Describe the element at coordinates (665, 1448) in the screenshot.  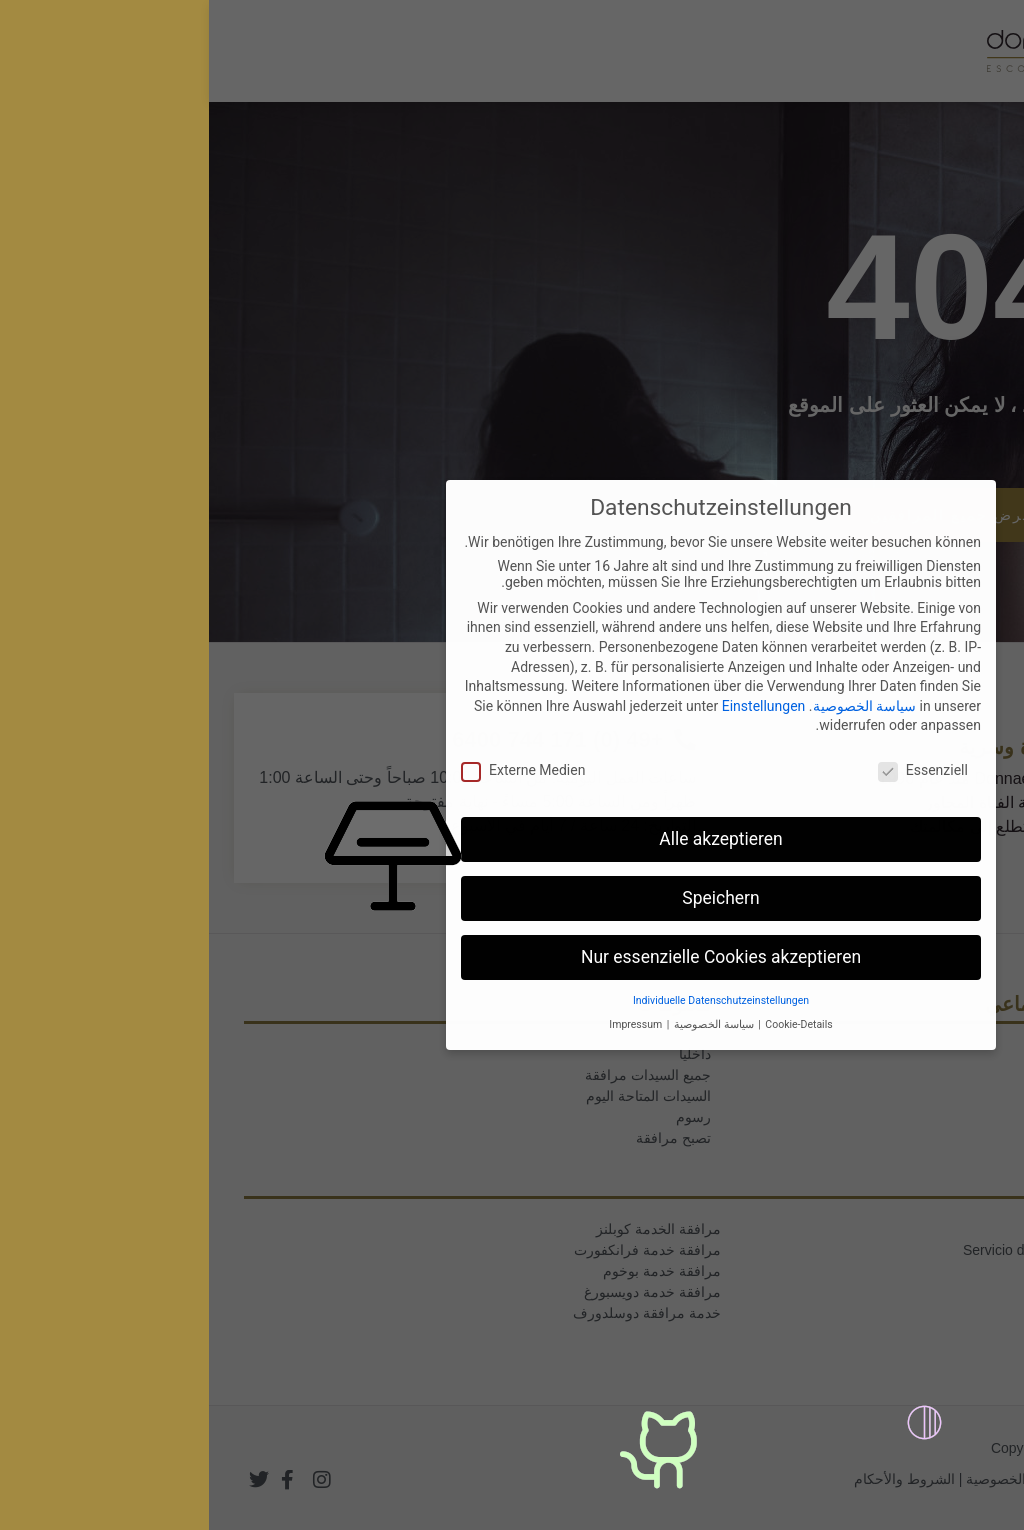
I see `view project on github` at that location.